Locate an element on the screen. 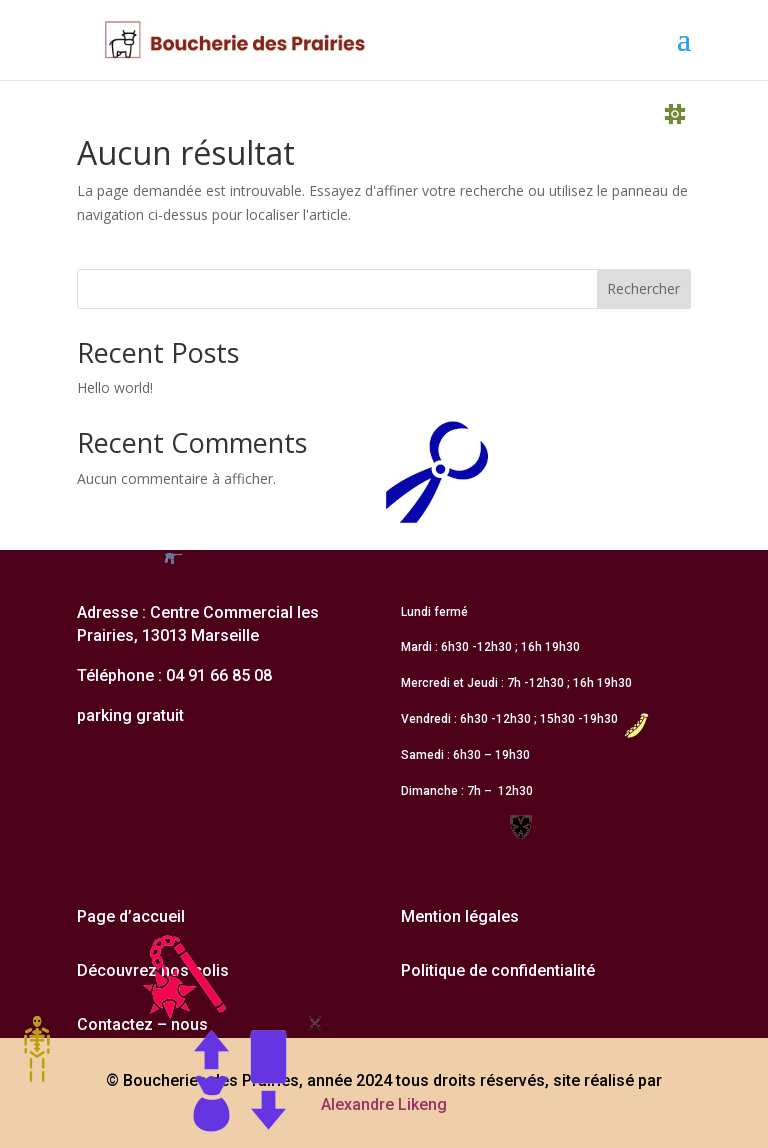 The image size is (768, 1148). select or grab an item is located at coordinates (437, 472).